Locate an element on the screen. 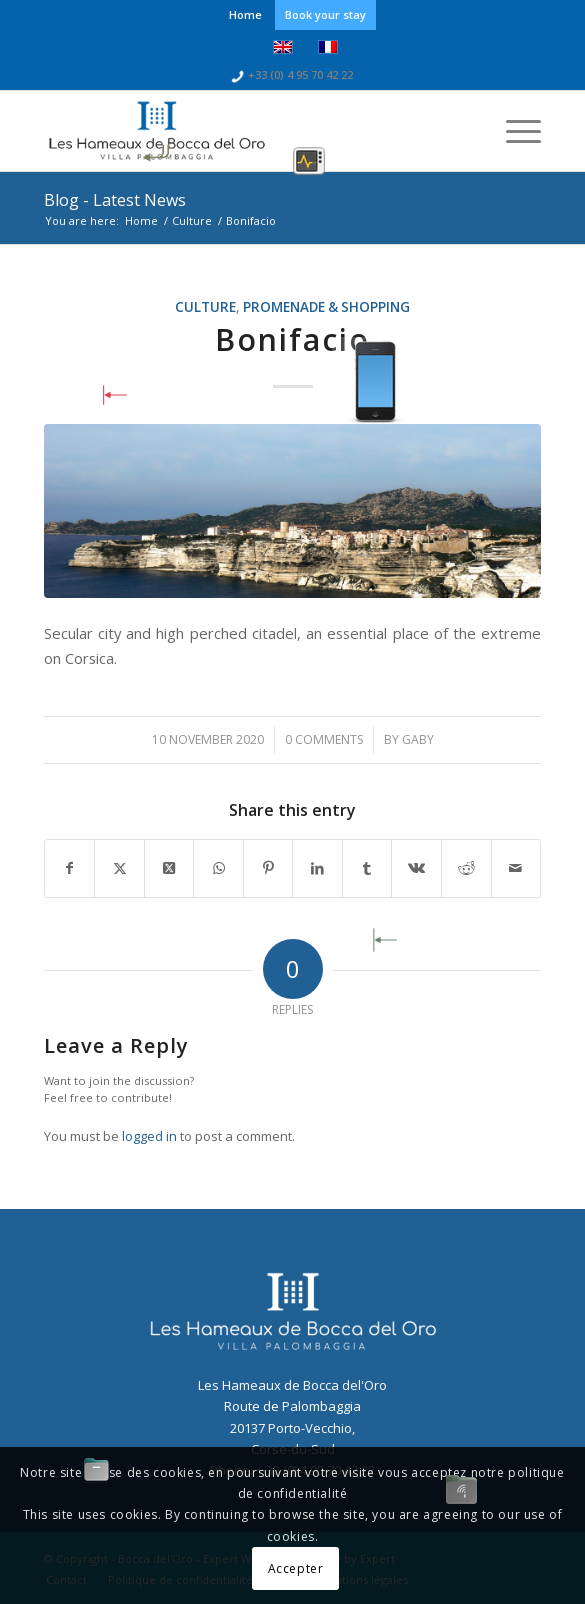  go to the first item in a list or sequence is located at coordinates (115, 395).